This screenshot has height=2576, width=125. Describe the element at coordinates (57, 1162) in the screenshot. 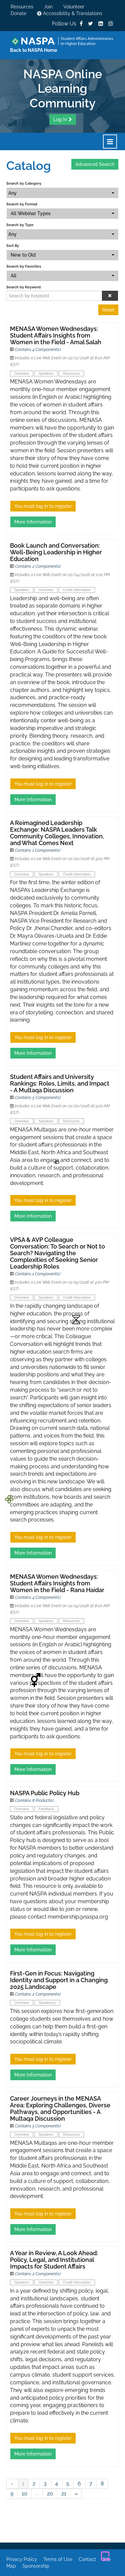

I see `indicates low battery level` at that location.